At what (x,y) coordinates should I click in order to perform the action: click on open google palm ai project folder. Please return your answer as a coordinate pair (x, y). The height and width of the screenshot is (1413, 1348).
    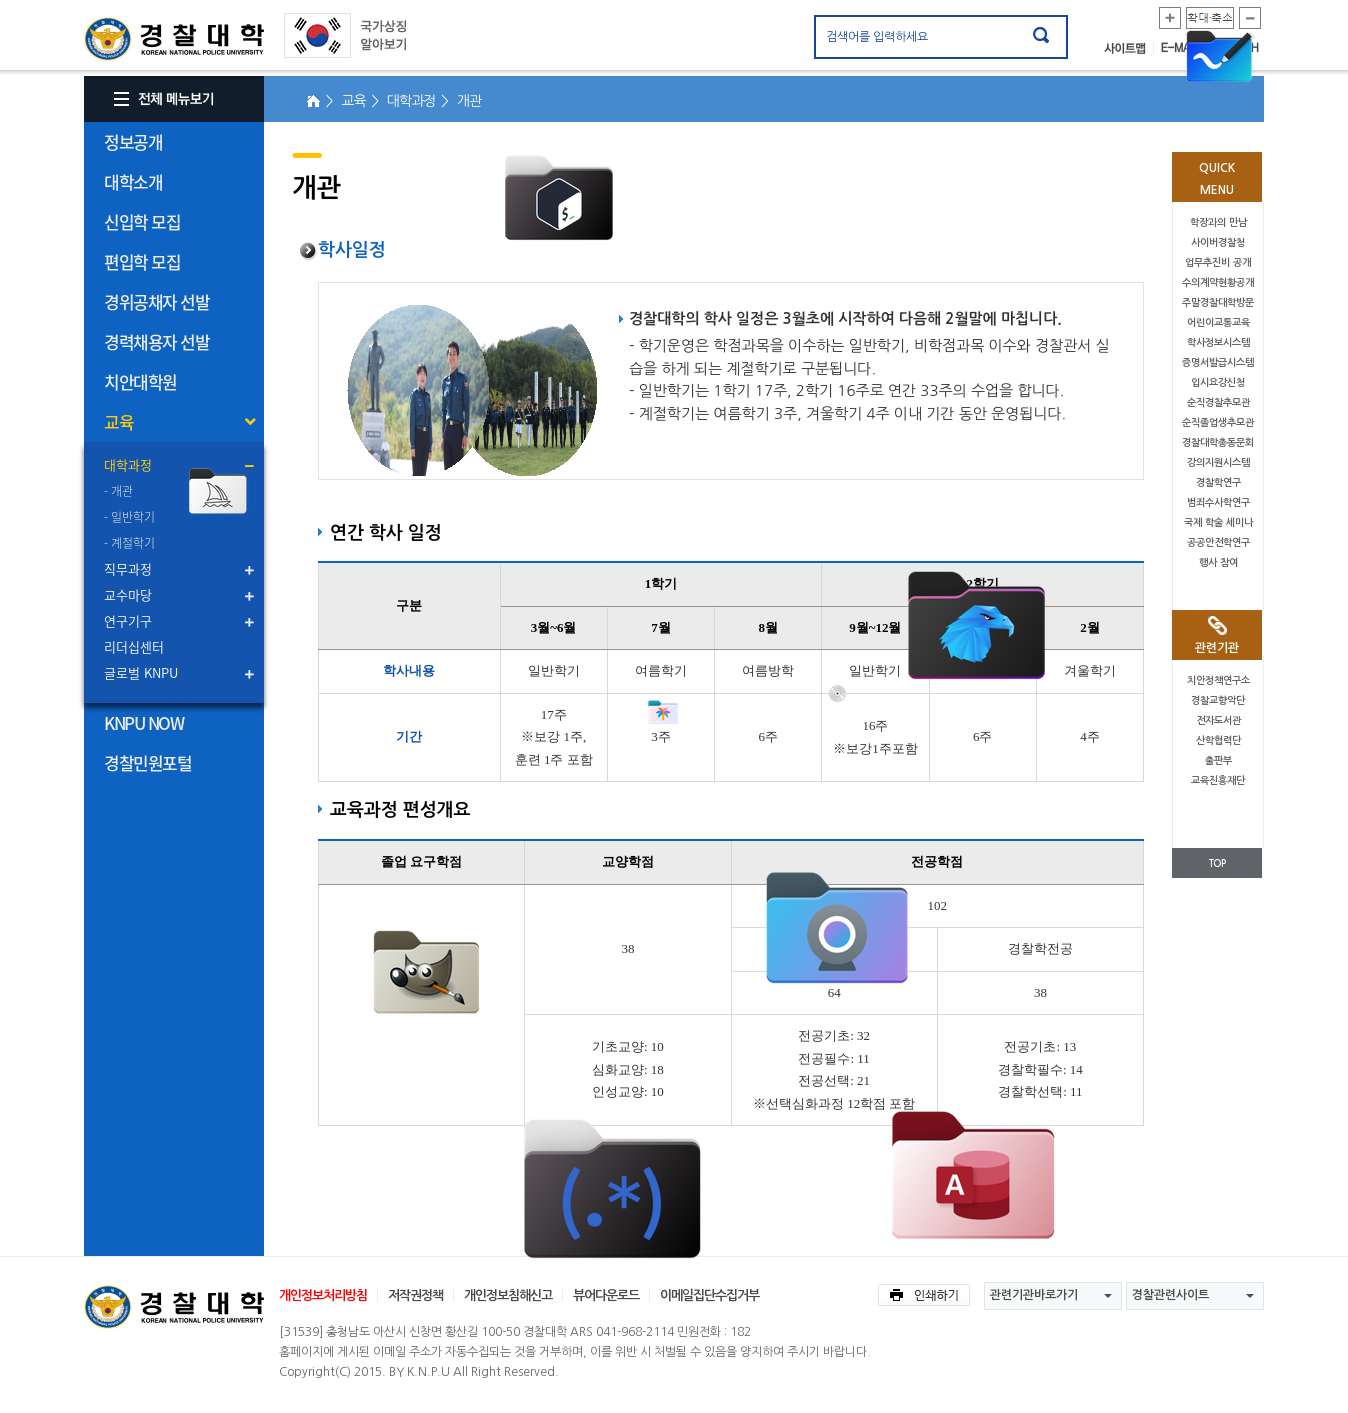
    Looking at the image, I should click on (663, 713).